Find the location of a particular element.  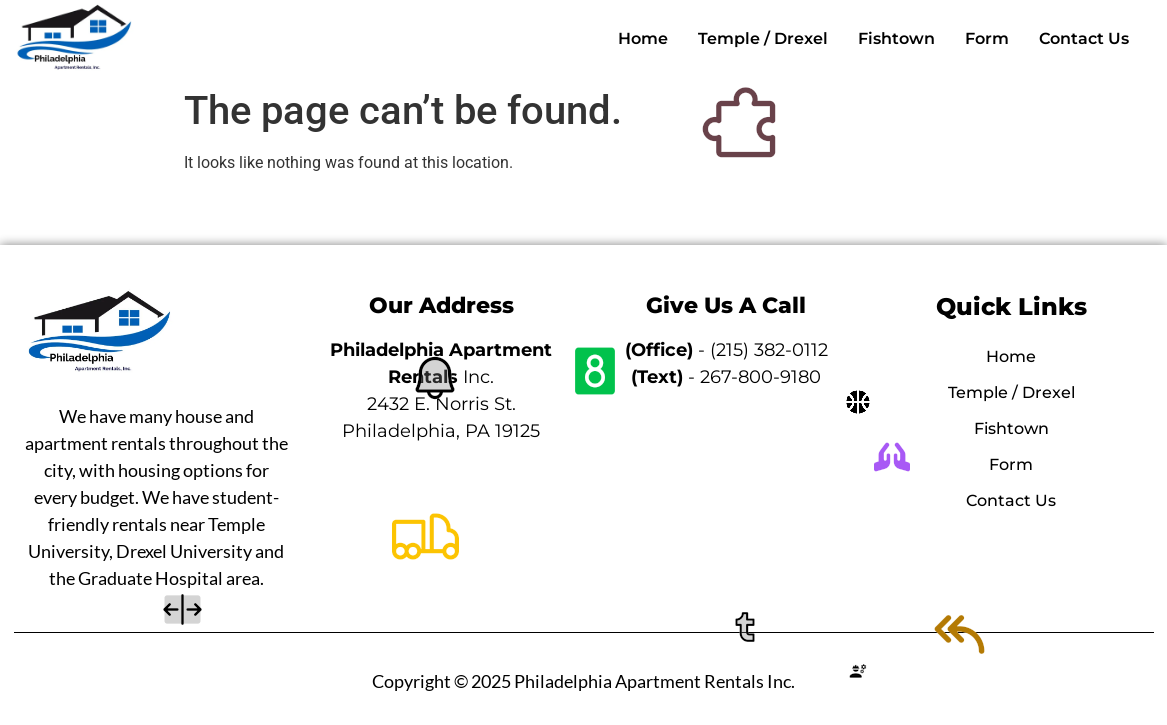

access plugins or extensions is located at coordinates (743, 125).